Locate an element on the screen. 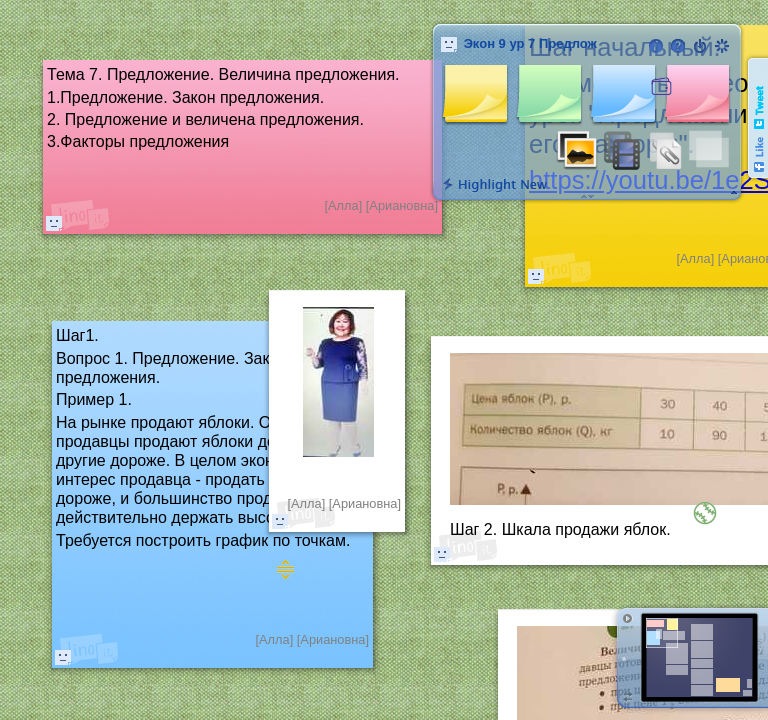 This screenshot has width=768, height=720. reorder menu items or list elements is located at coordinates (285, 569).